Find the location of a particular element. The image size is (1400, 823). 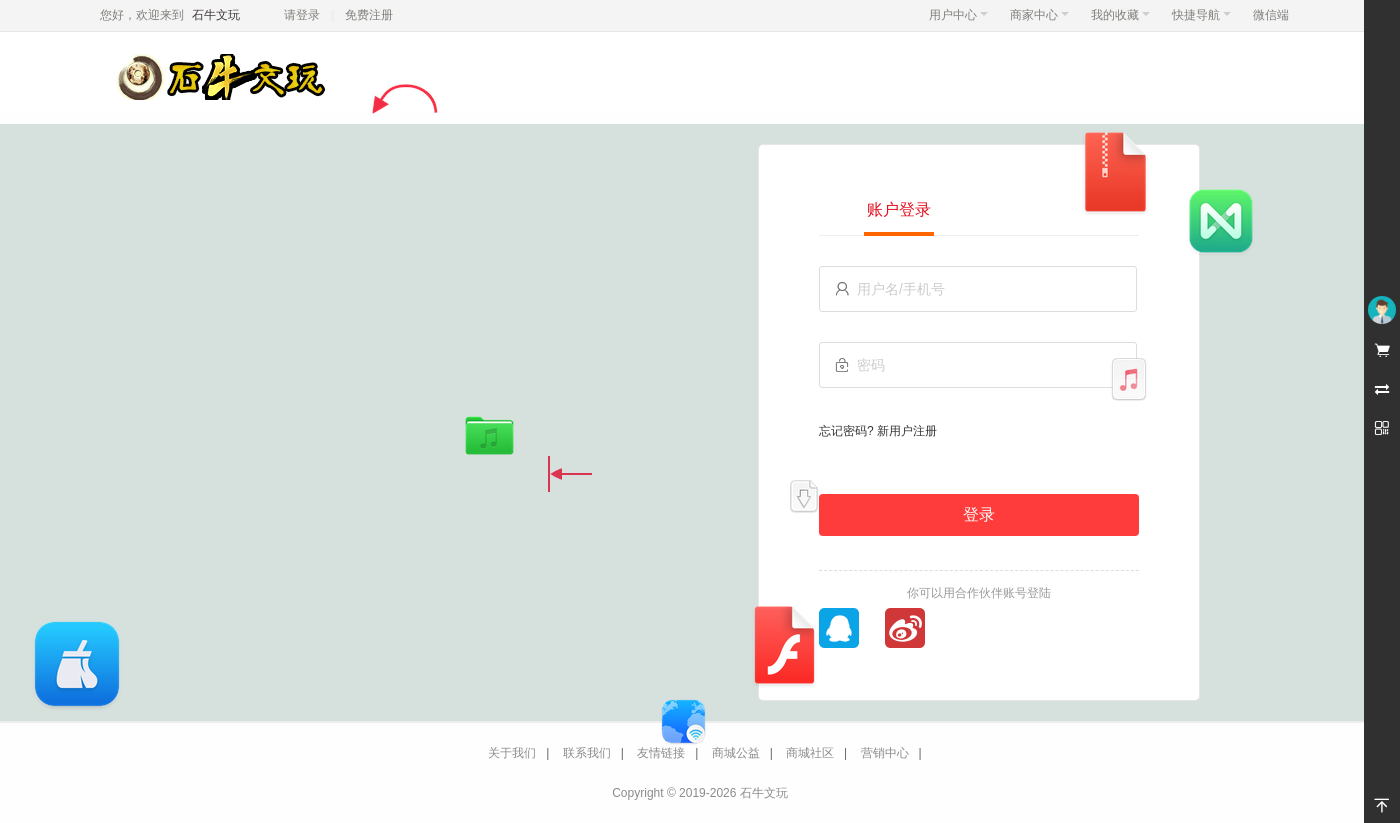

a compressed tar archive file (.tar.z) is located at coordinates (1115, 173).